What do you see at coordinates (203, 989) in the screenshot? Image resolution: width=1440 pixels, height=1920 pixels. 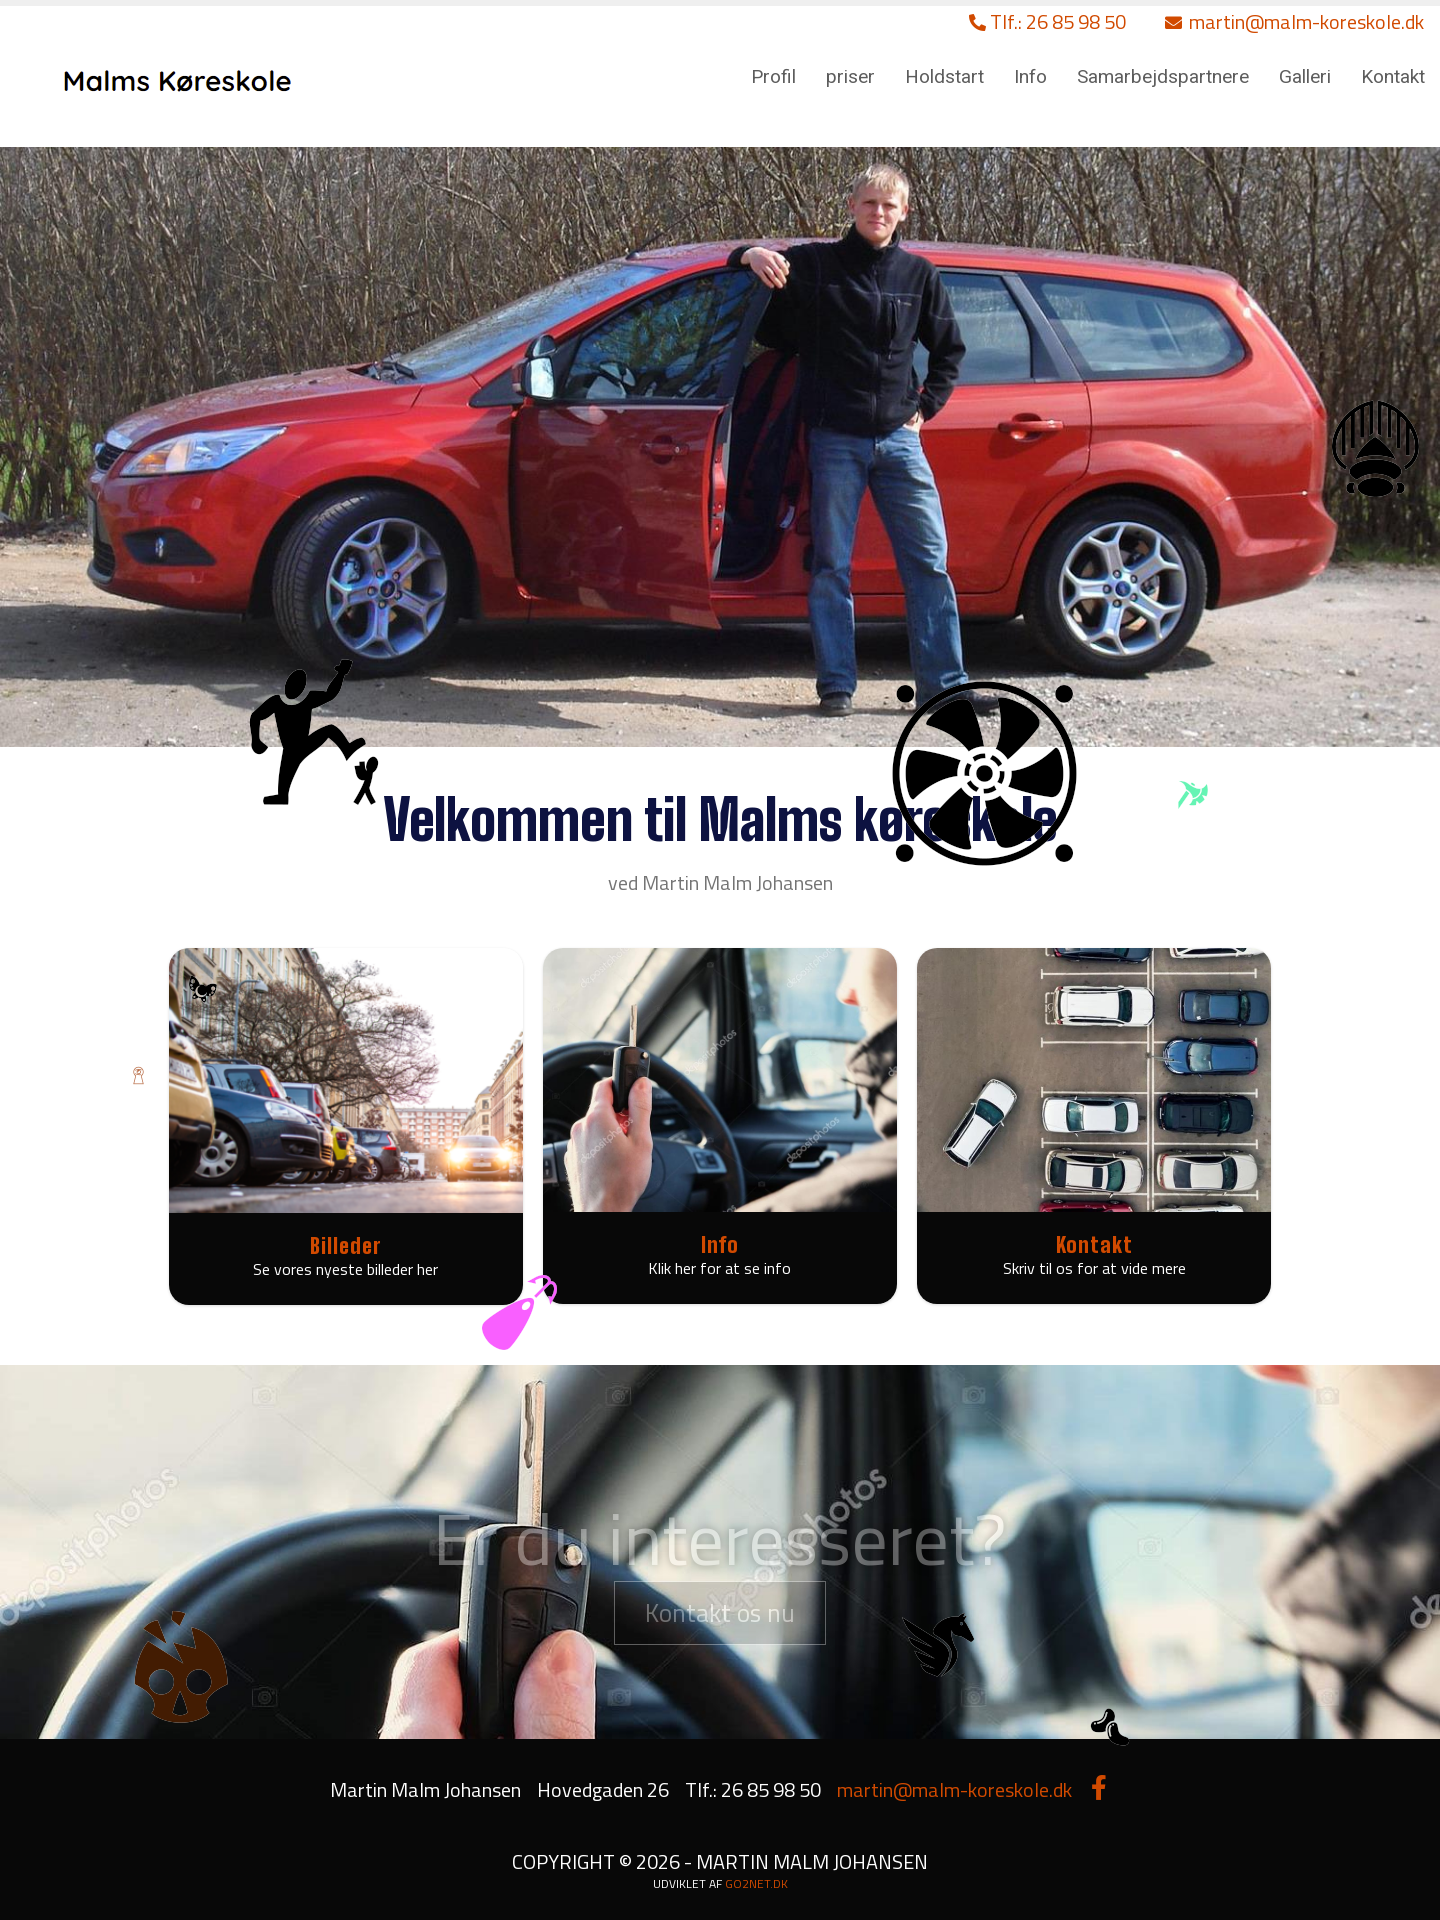 I see `select fairy character class or type` at bounding box center [203, 989].